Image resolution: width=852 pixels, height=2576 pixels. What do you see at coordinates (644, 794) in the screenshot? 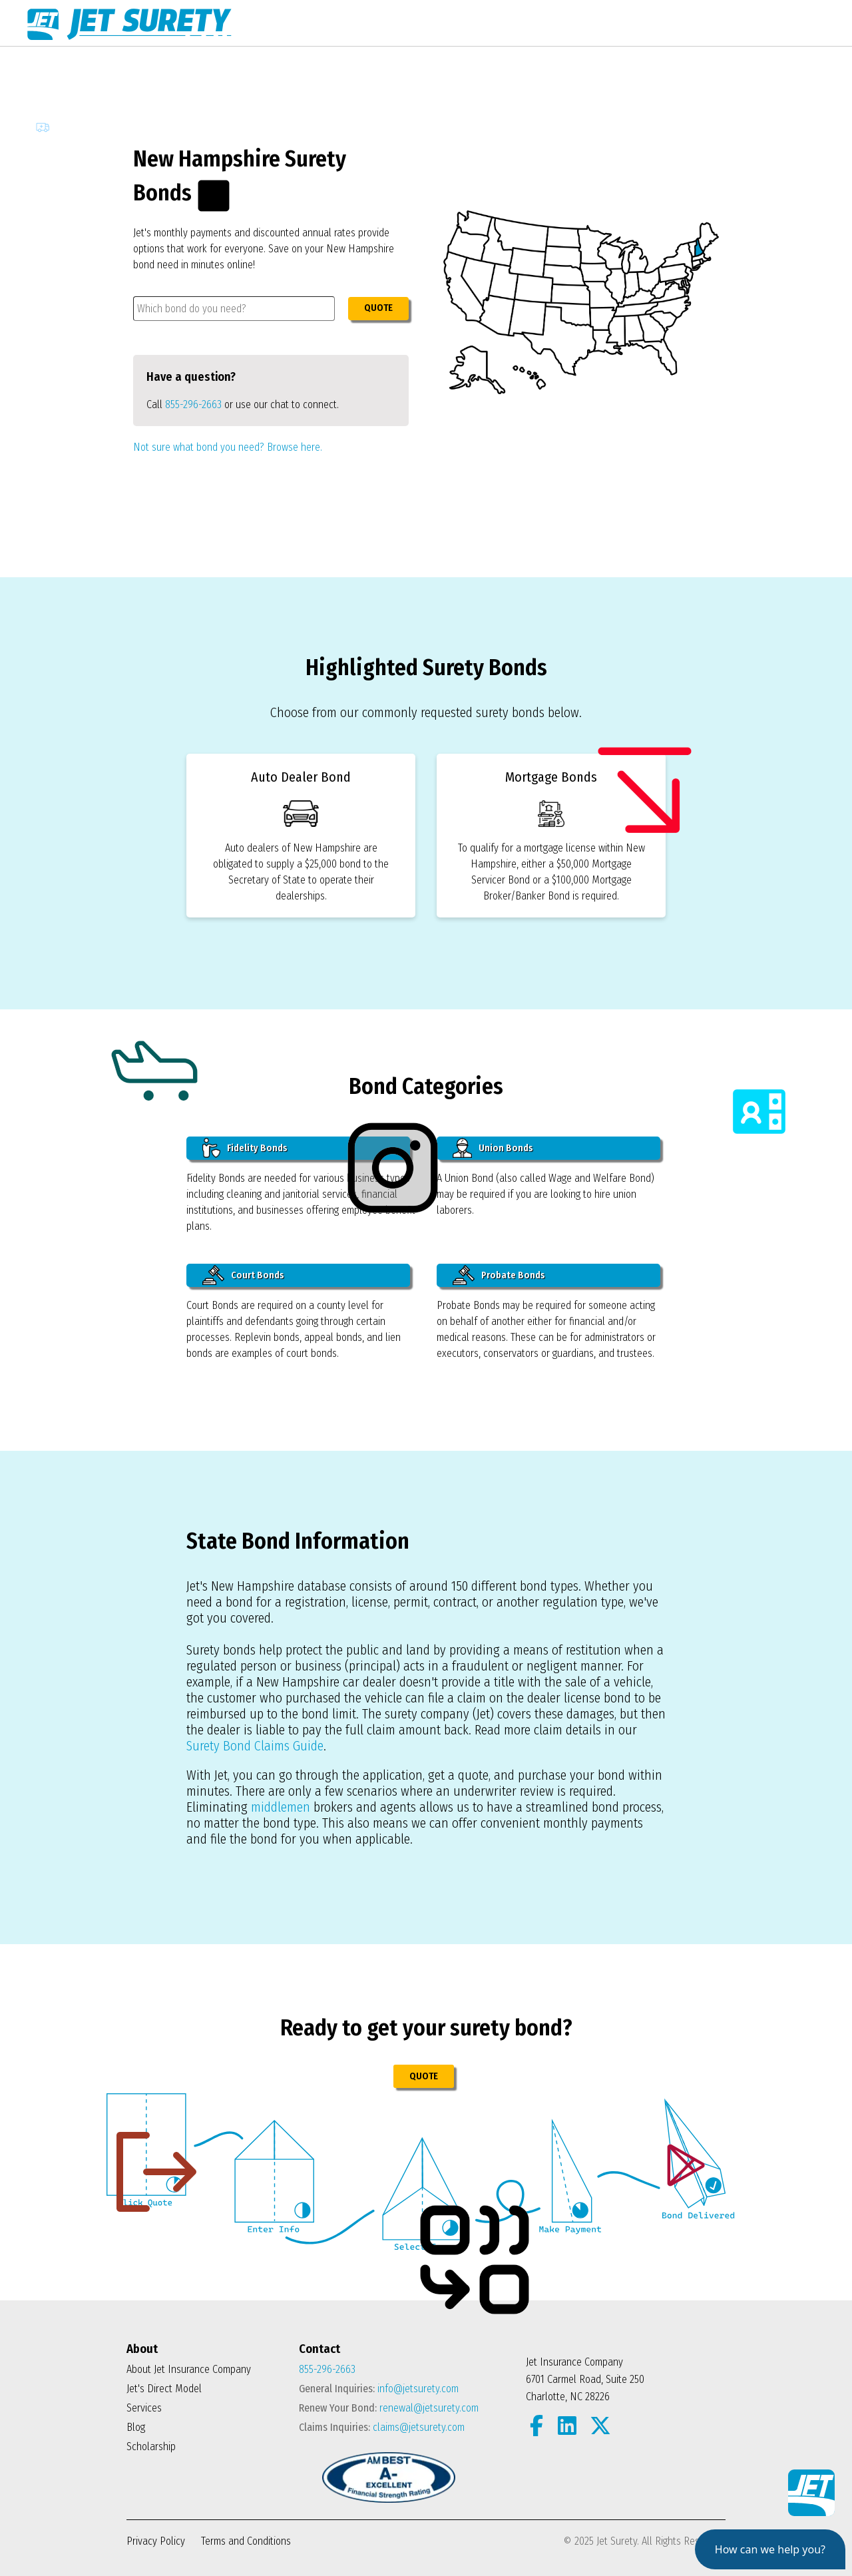
I see `move item to bottom-right corner` at bounding box center [644, 794].